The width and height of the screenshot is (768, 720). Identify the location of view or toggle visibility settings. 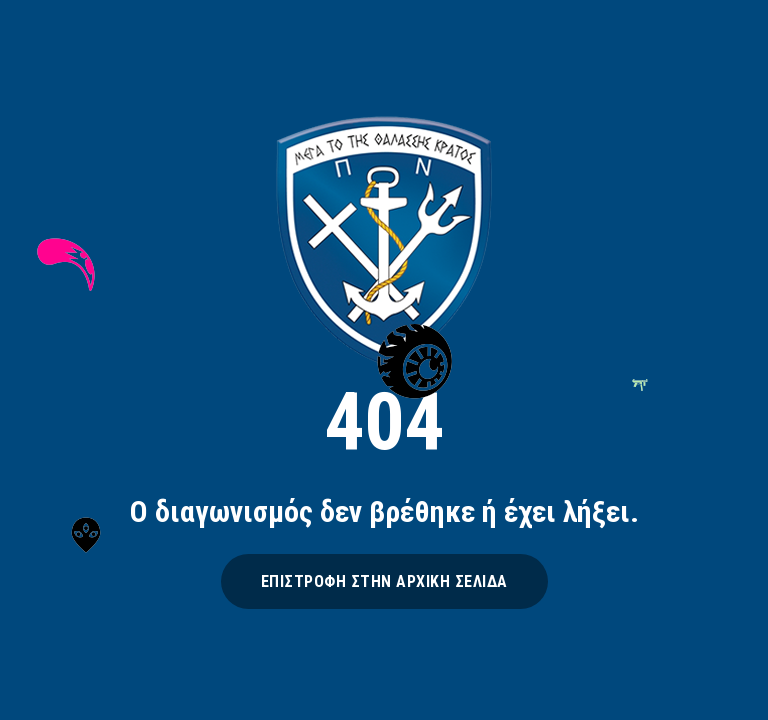
(414, 361).